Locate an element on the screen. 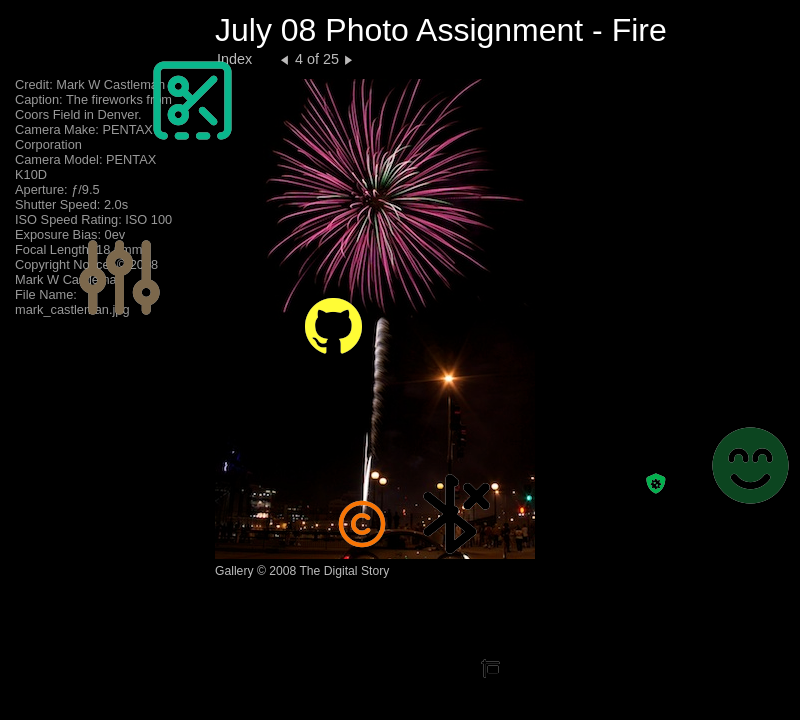  virus protection or antivirus security status is located at coordinates (656, 483).